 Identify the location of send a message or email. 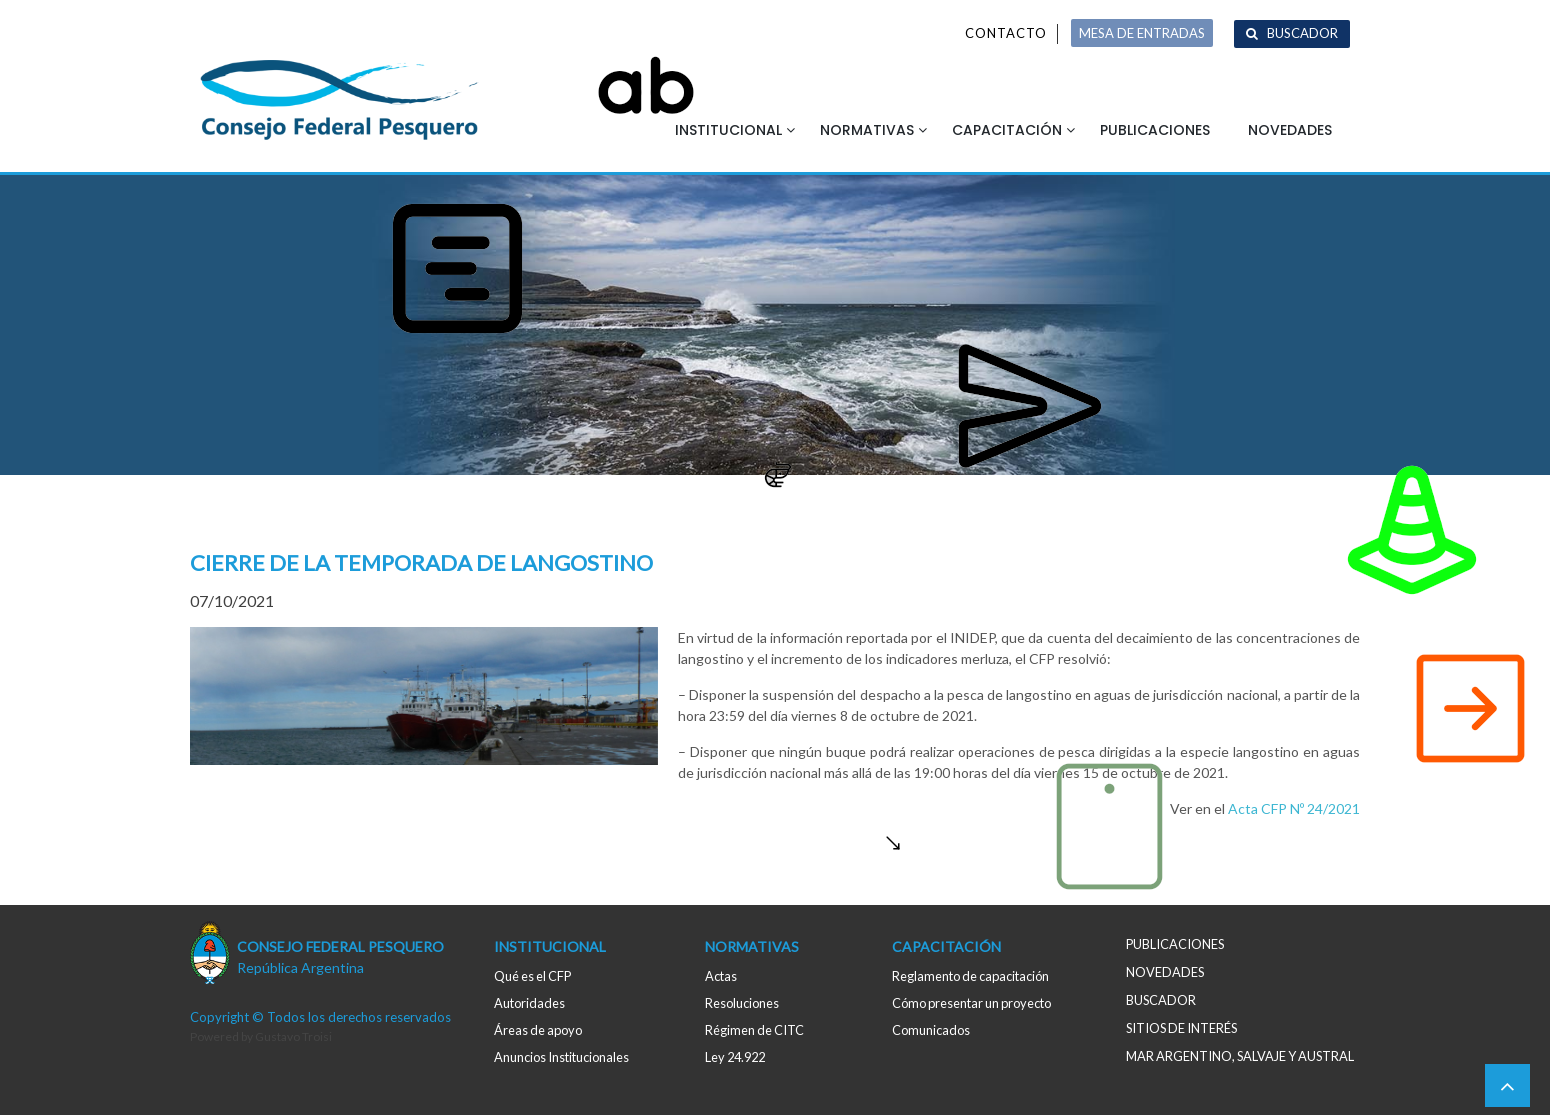
(1030, 406).